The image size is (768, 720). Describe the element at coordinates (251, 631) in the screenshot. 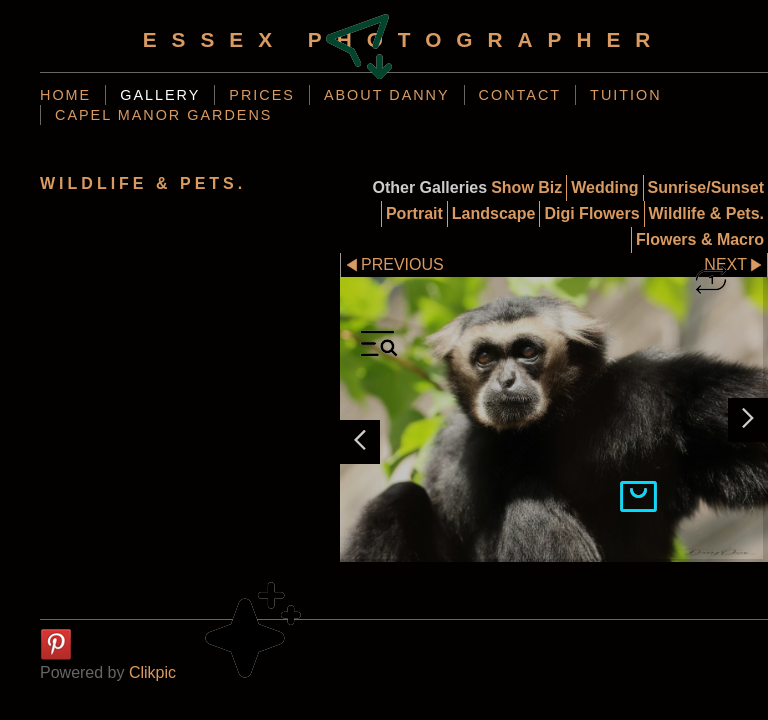

I see `indicates AI-generated or enhanced content` at that location.